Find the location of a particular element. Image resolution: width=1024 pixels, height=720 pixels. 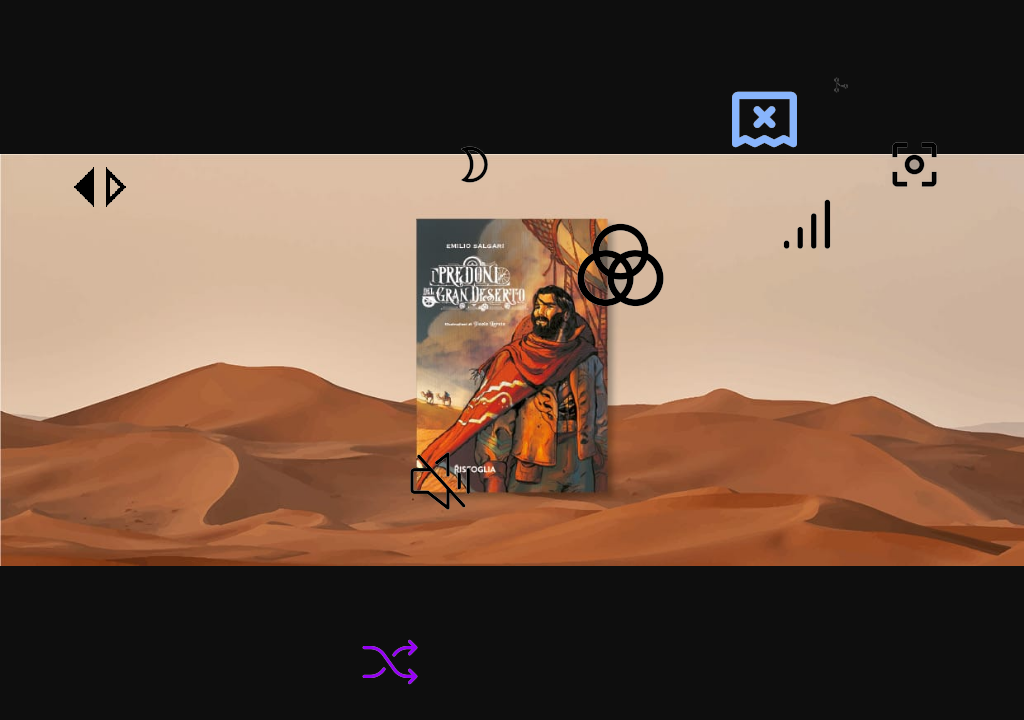

cancel or void a receipt is located at coordinates (764, 119).